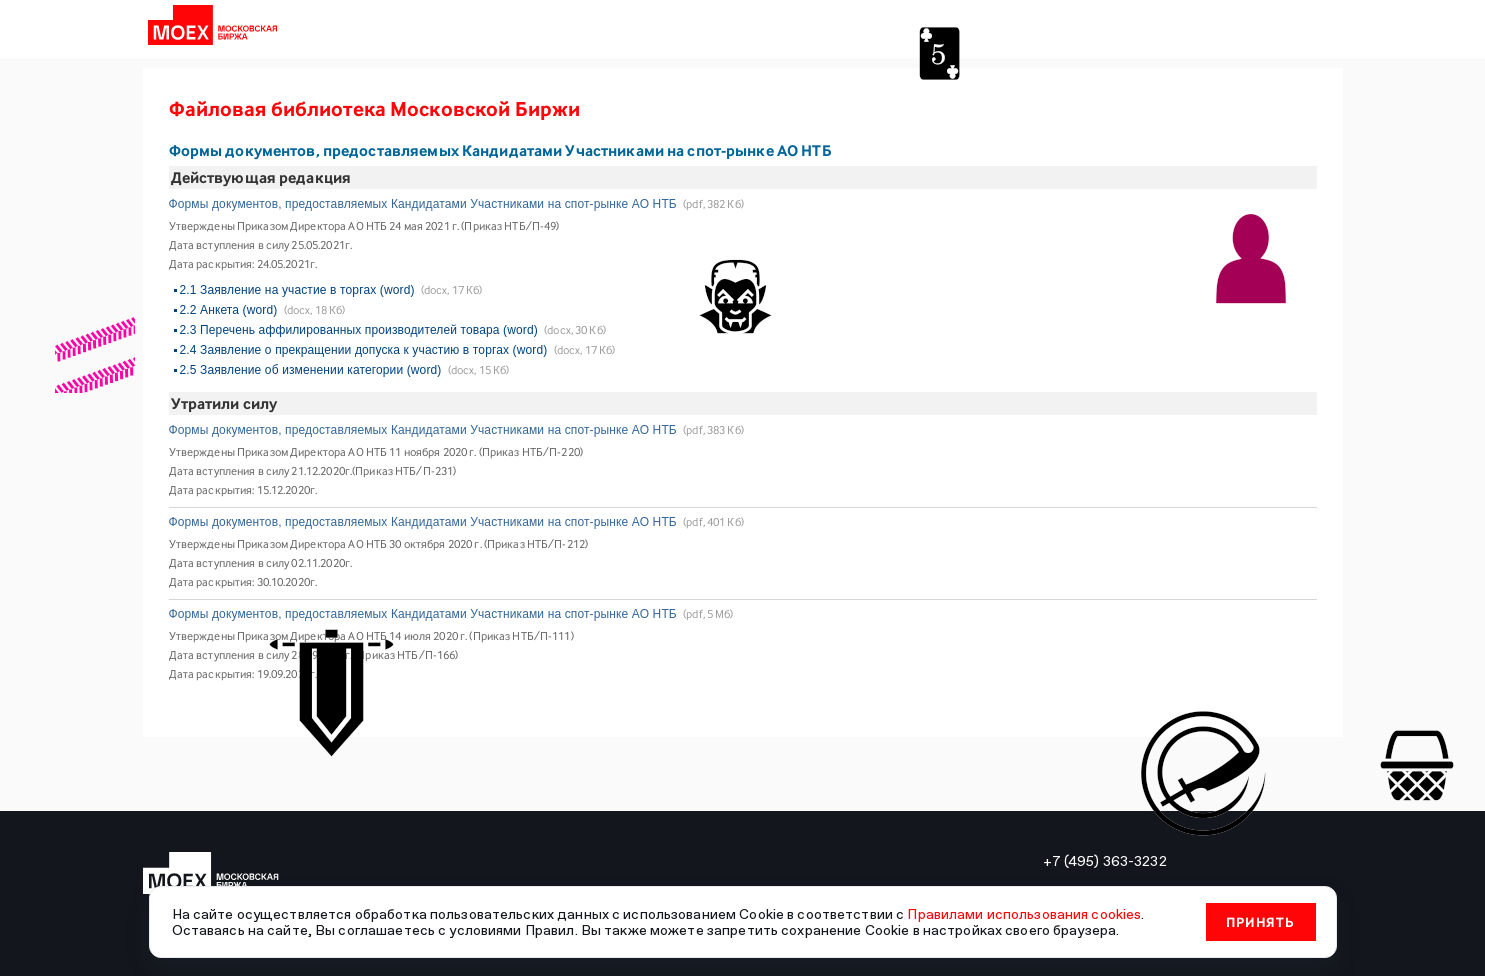  Describe the element at coordinates (1417, 765) in the screenshot. I see `view your shopping basket` at that location.